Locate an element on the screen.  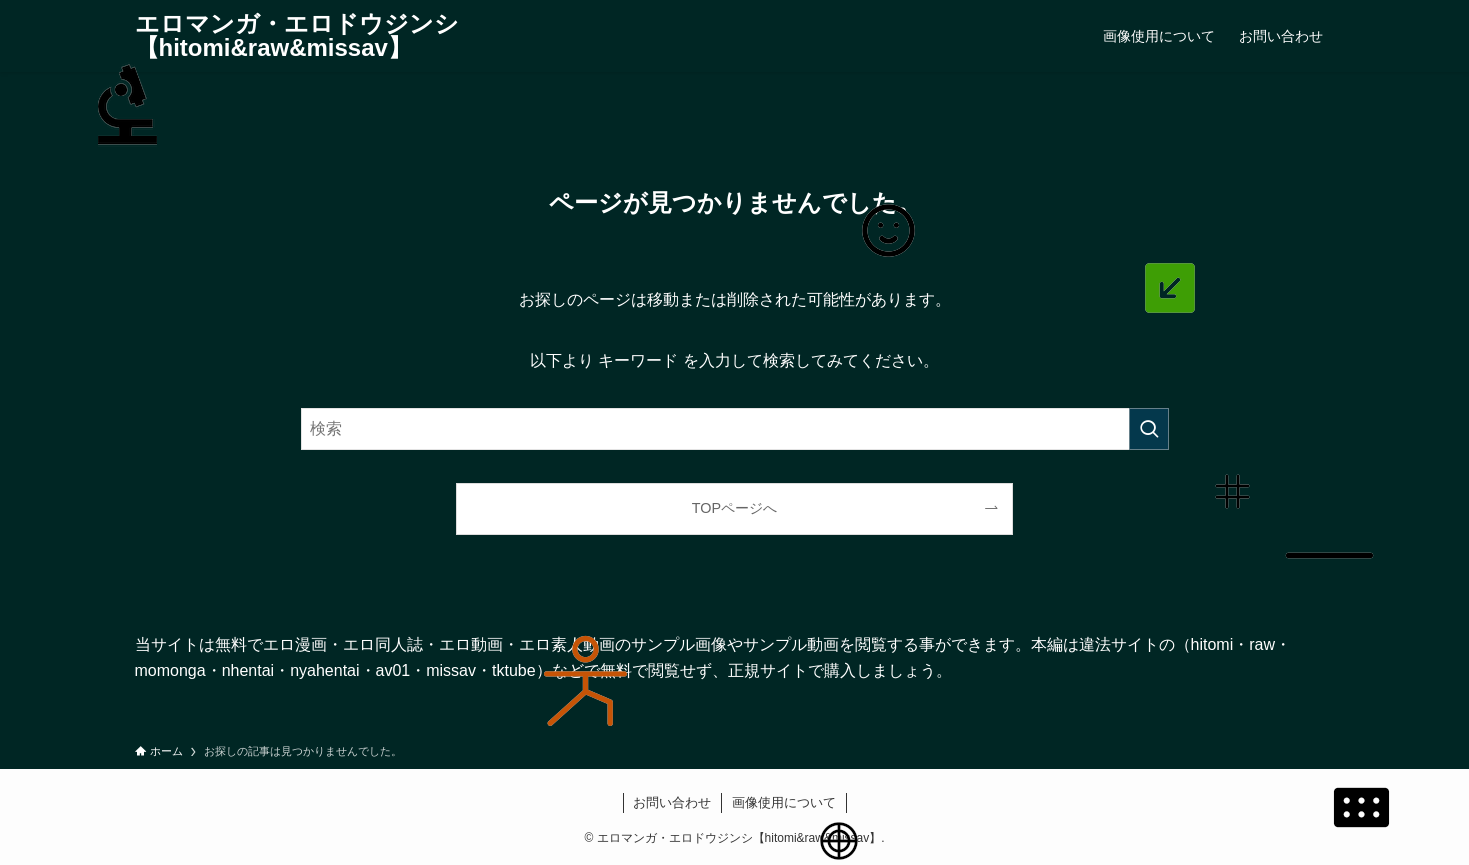
access tai chi or meditation exercises is located at coordinates (585, 684).